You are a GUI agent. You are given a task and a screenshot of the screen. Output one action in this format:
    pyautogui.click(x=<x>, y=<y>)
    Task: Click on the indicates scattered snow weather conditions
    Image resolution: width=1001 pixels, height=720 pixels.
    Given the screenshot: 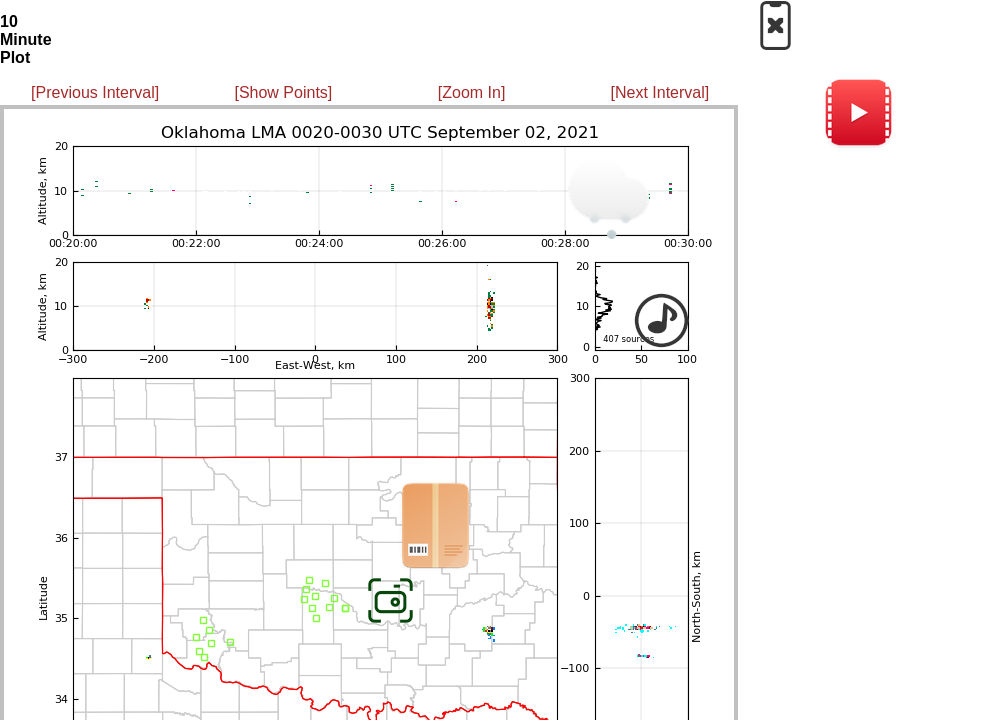 What is the action you would take?
    pyautogui.click(x=608, y=198)
    